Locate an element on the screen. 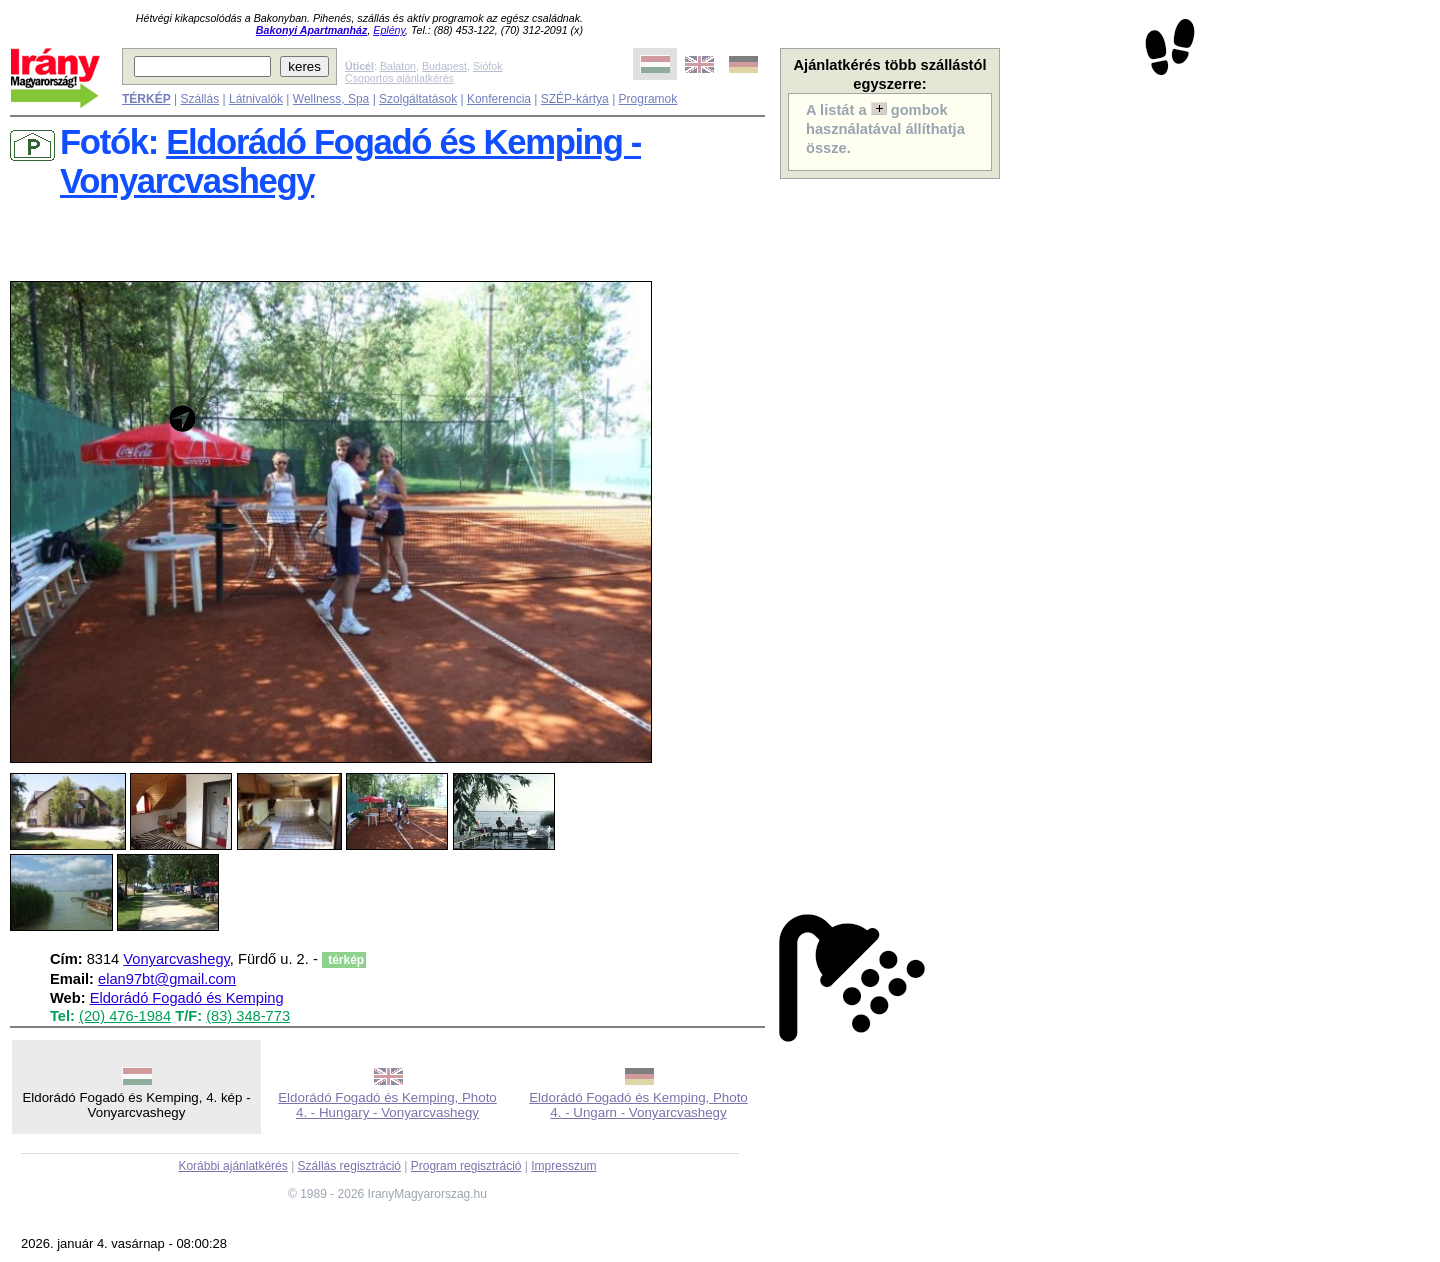 The width and height of the screenshot is (1440, 1262). navigate to current location is located at coordinates (182, 418).